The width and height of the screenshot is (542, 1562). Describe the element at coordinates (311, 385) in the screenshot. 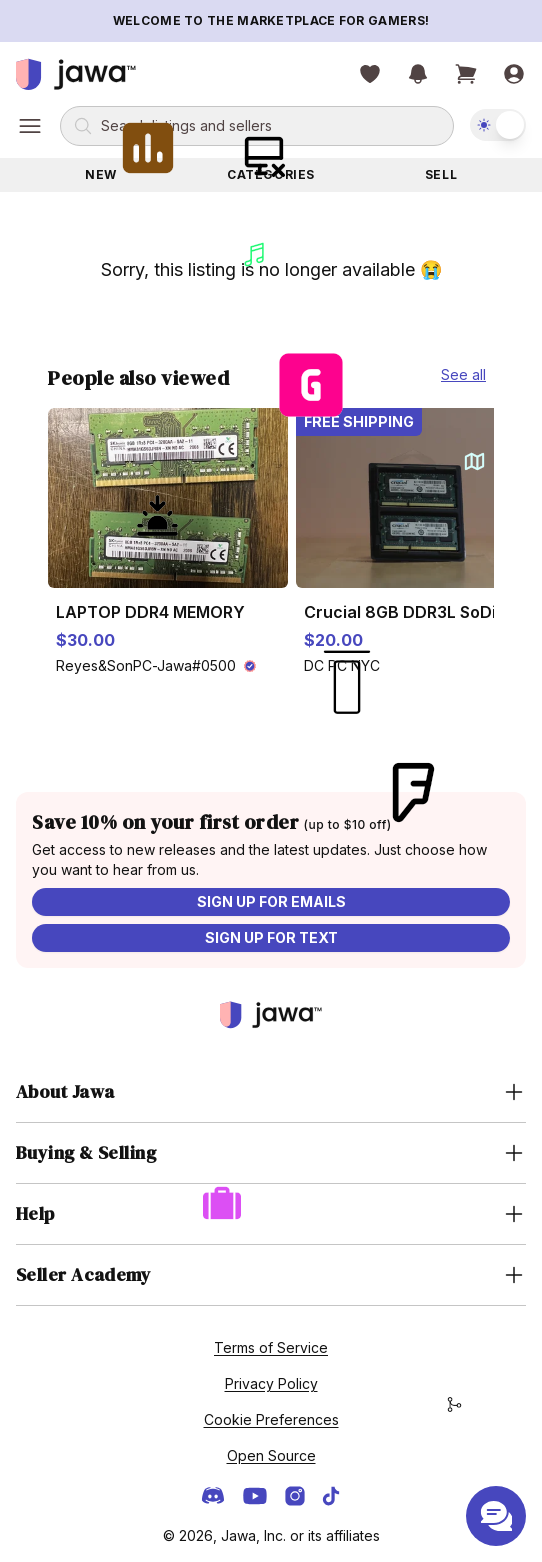

I see `google or gmail app shortcut` at that location.